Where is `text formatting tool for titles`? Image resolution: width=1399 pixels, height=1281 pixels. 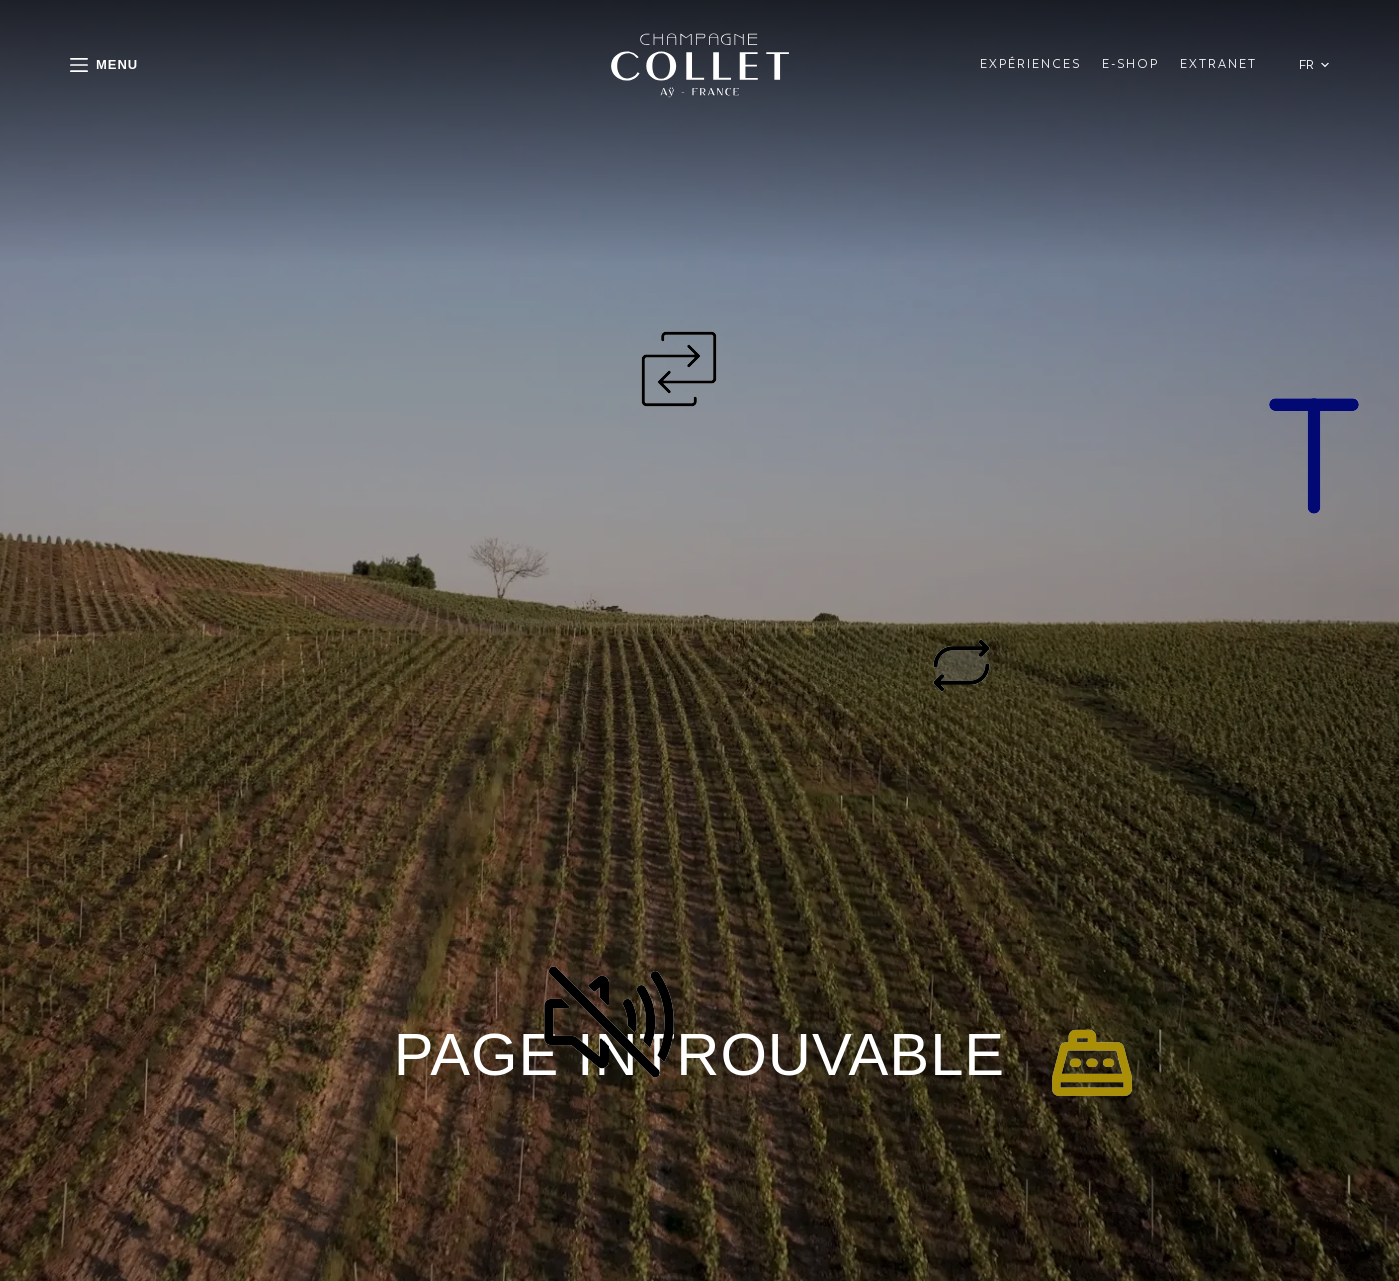
text formatting tool for titles is located at coordinates (1314, 456).